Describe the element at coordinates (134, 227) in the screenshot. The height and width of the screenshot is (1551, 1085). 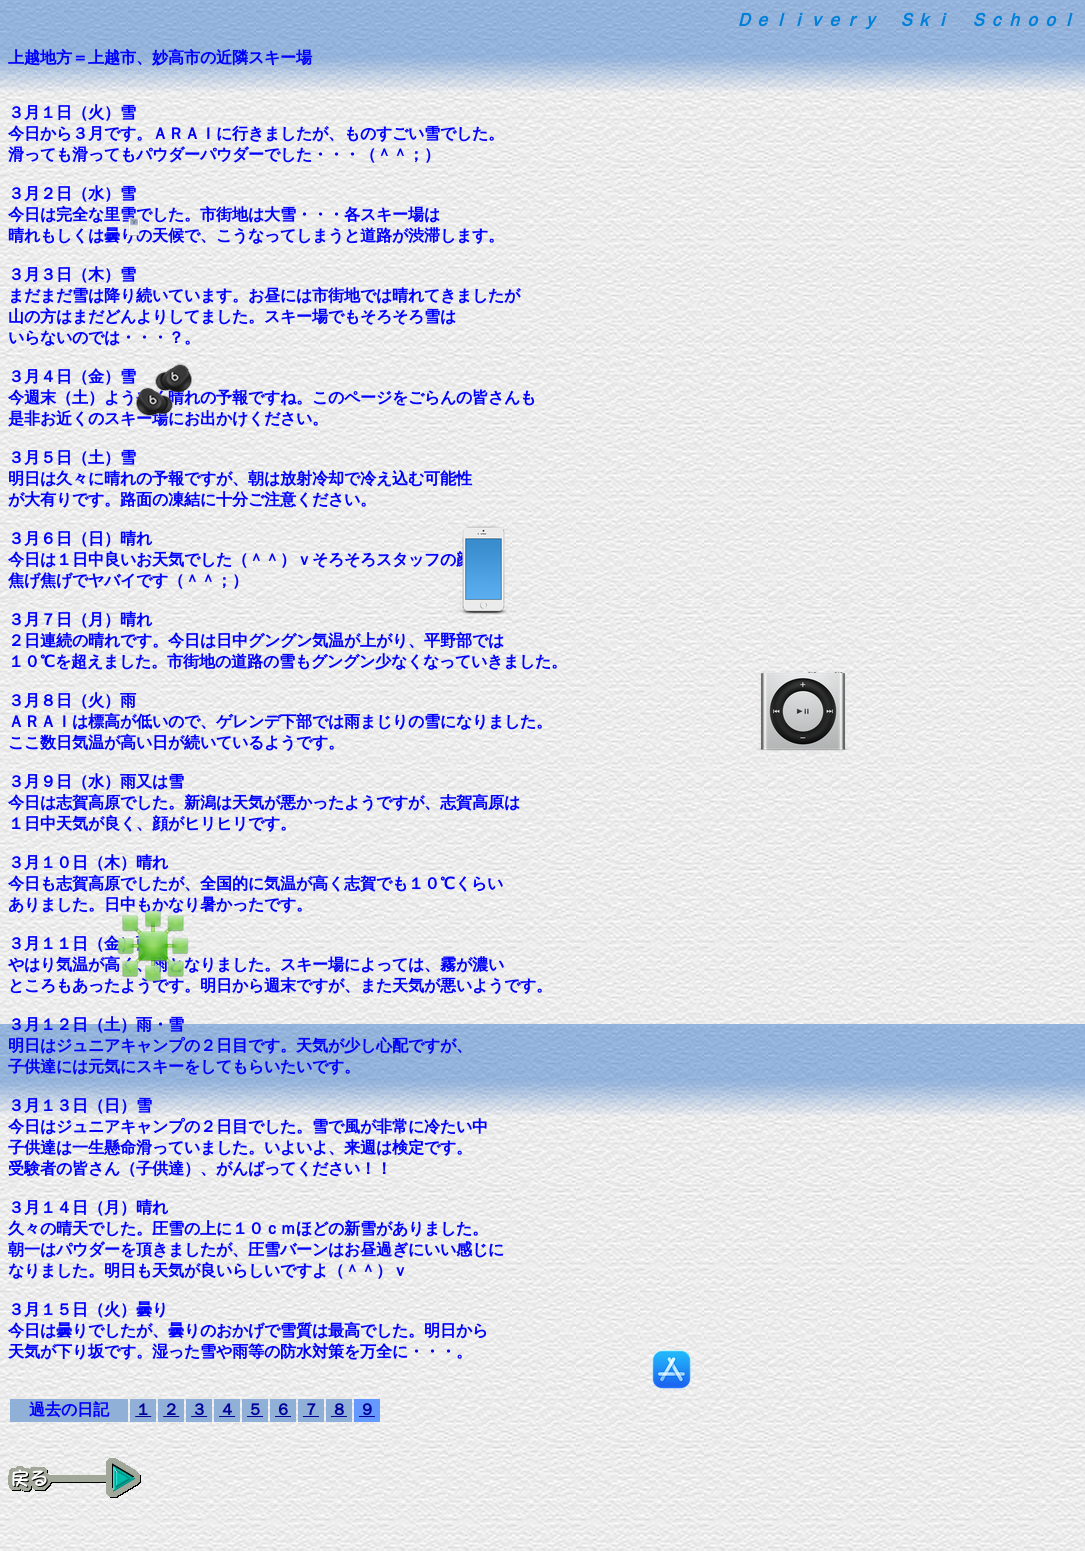
I see `classic iPod device icon` at that location.